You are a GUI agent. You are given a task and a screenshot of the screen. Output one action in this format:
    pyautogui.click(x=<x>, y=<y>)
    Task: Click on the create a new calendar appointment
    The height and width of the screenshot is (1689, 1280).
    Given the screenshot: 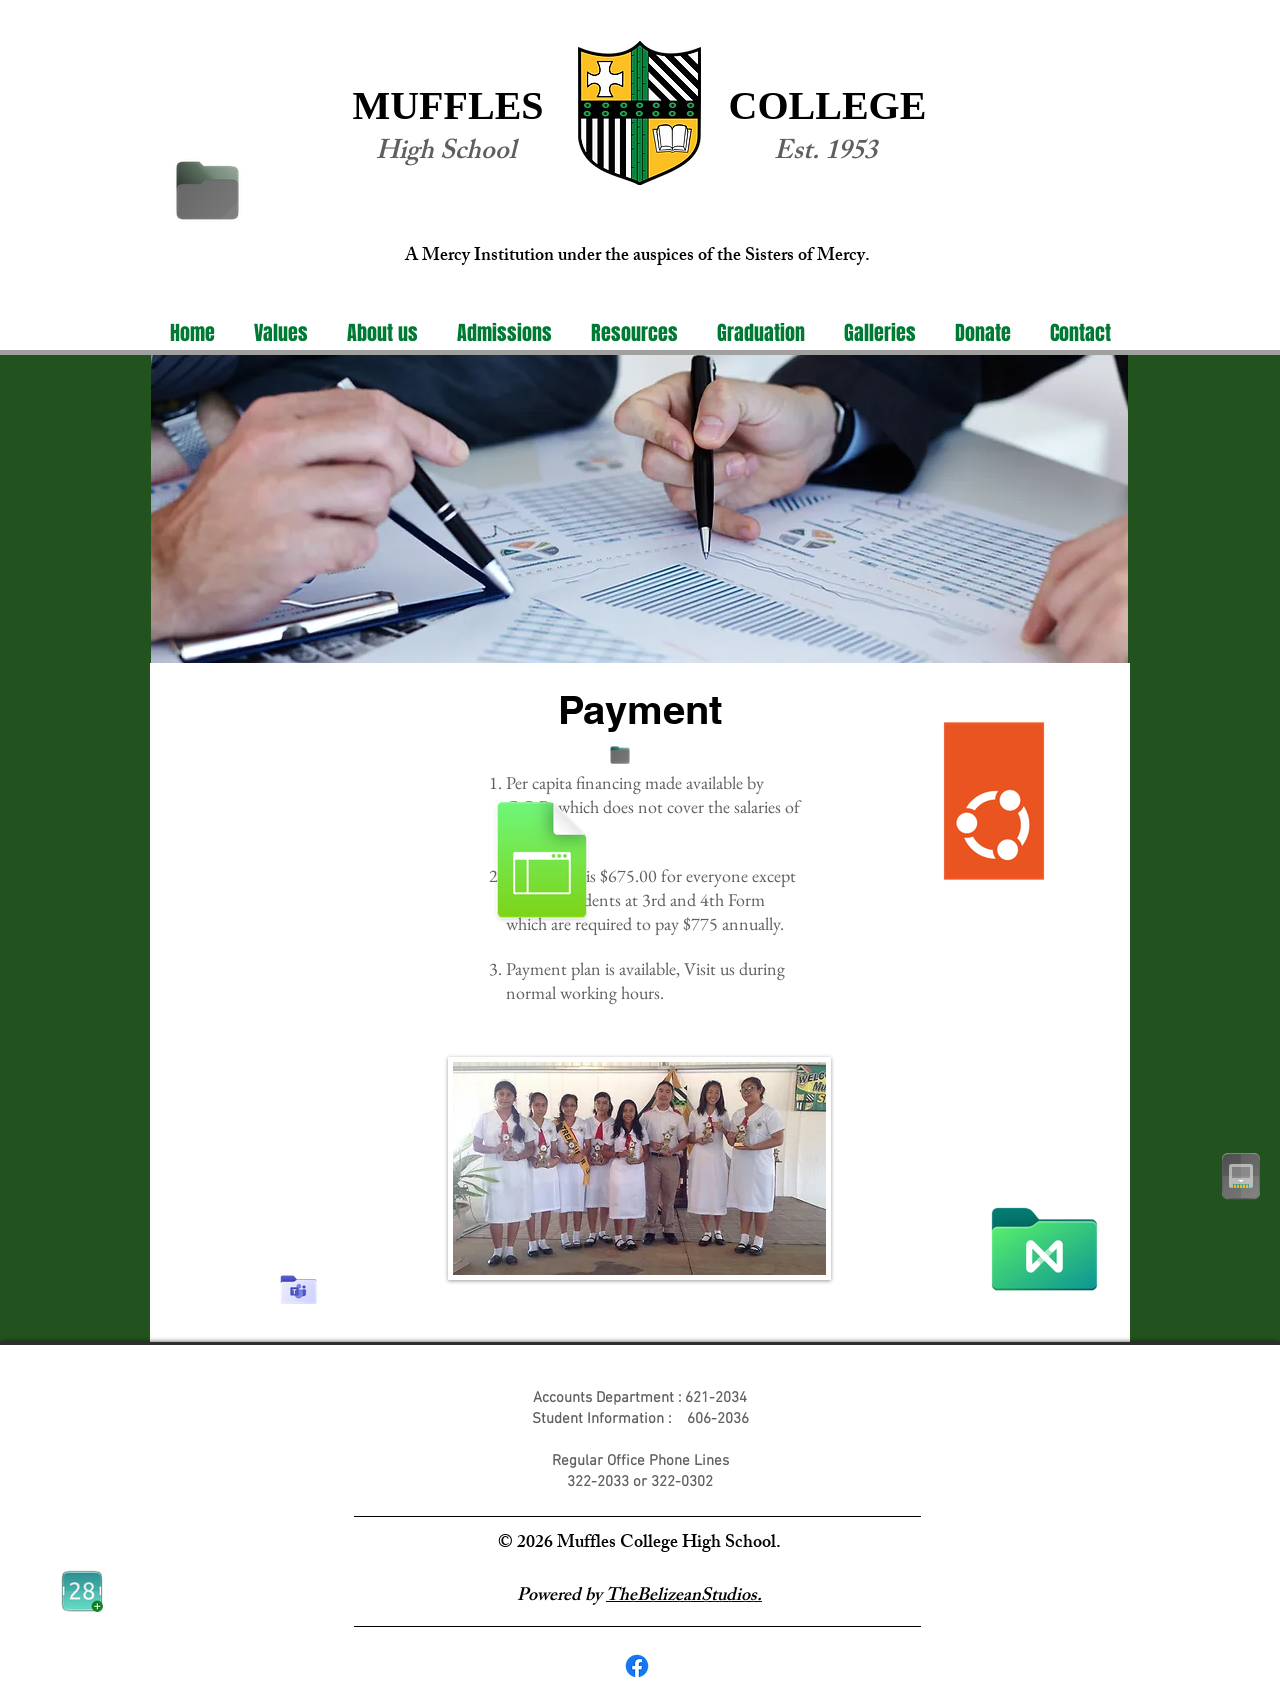 What is the action you would take?
    pyautogui.click(x=82, y=1591)
    